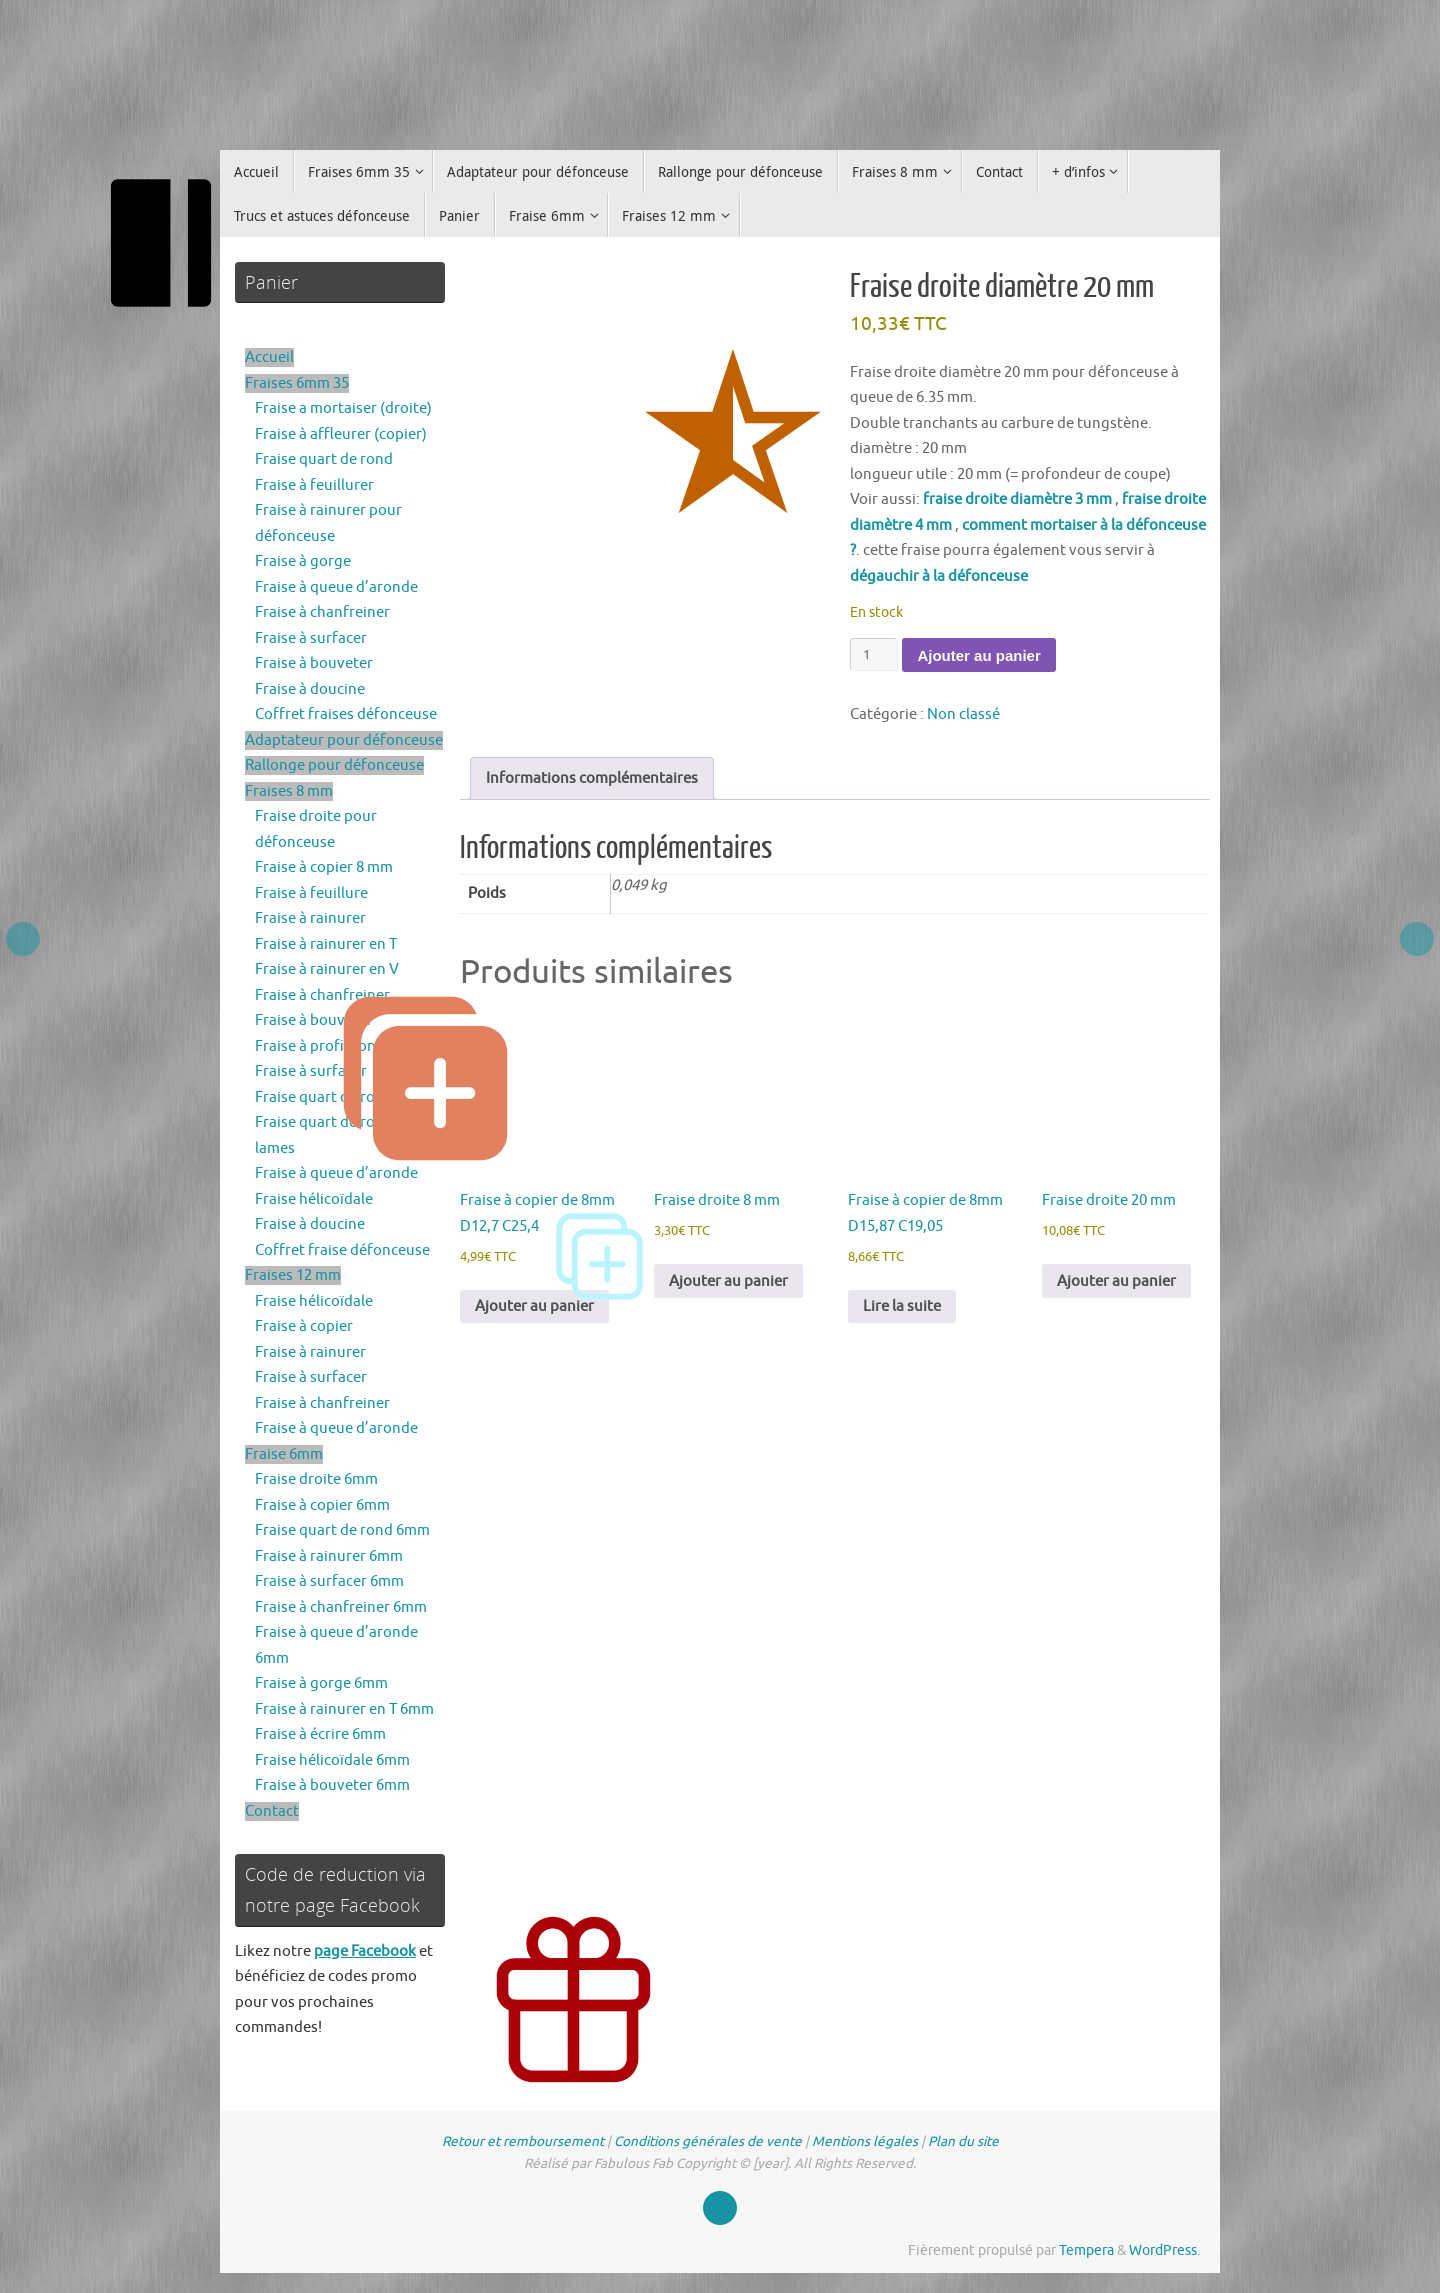 The height and width of the screenshot is (2293, 1440). Describe the element at coordinates (599, 1256) in the screenshot. I see `duplicate or copy an item` at that location.